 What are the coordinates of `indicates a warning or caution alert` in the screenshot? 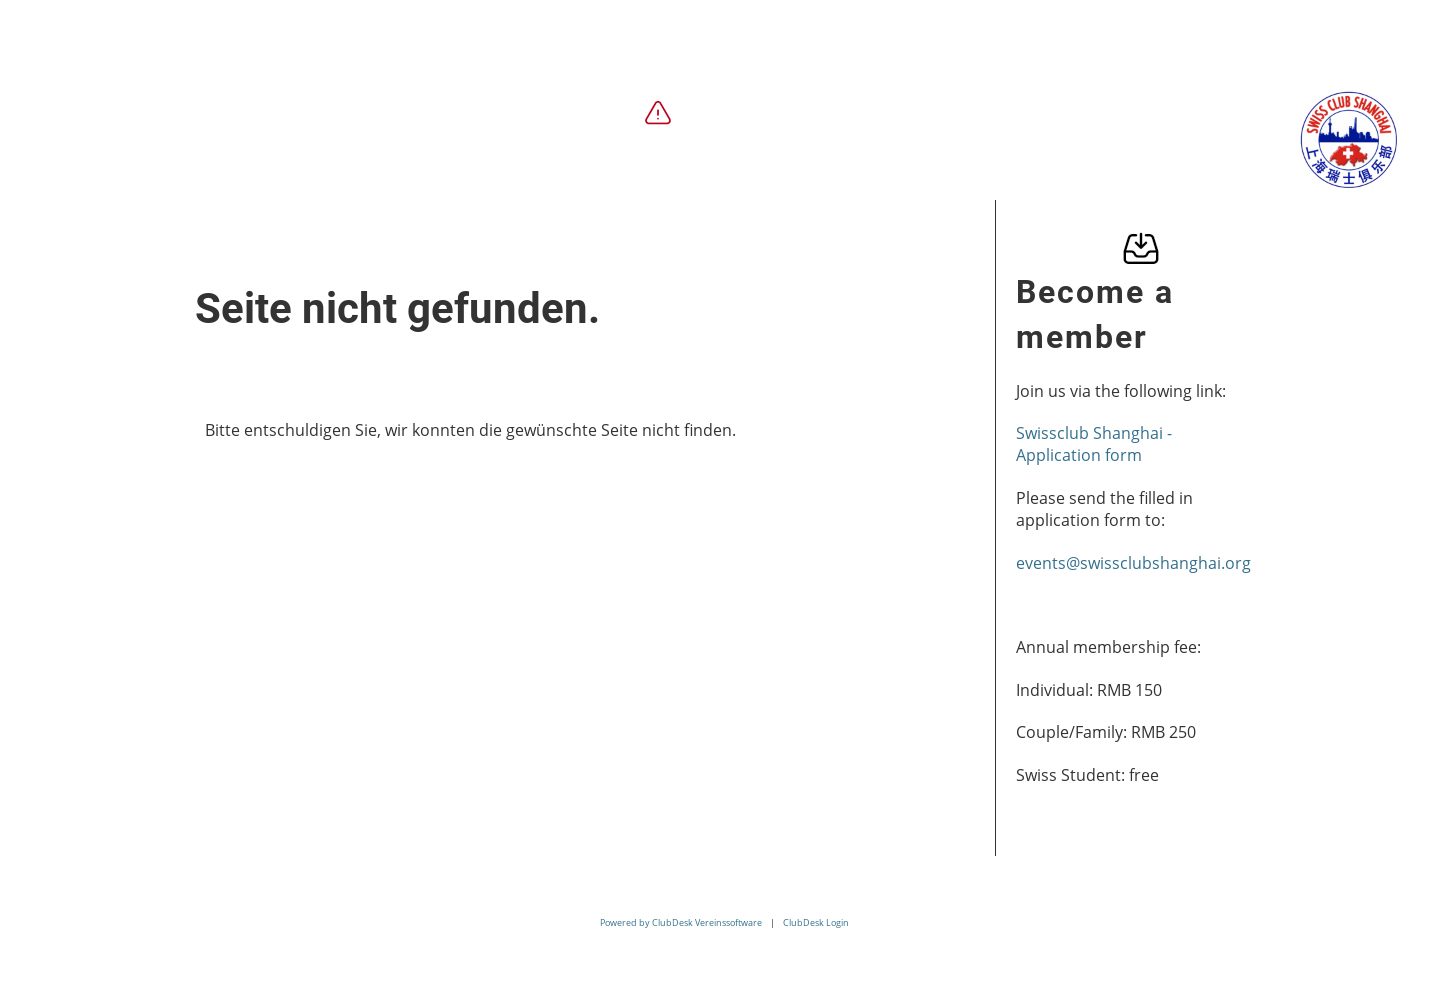 It's located at (658, 114).